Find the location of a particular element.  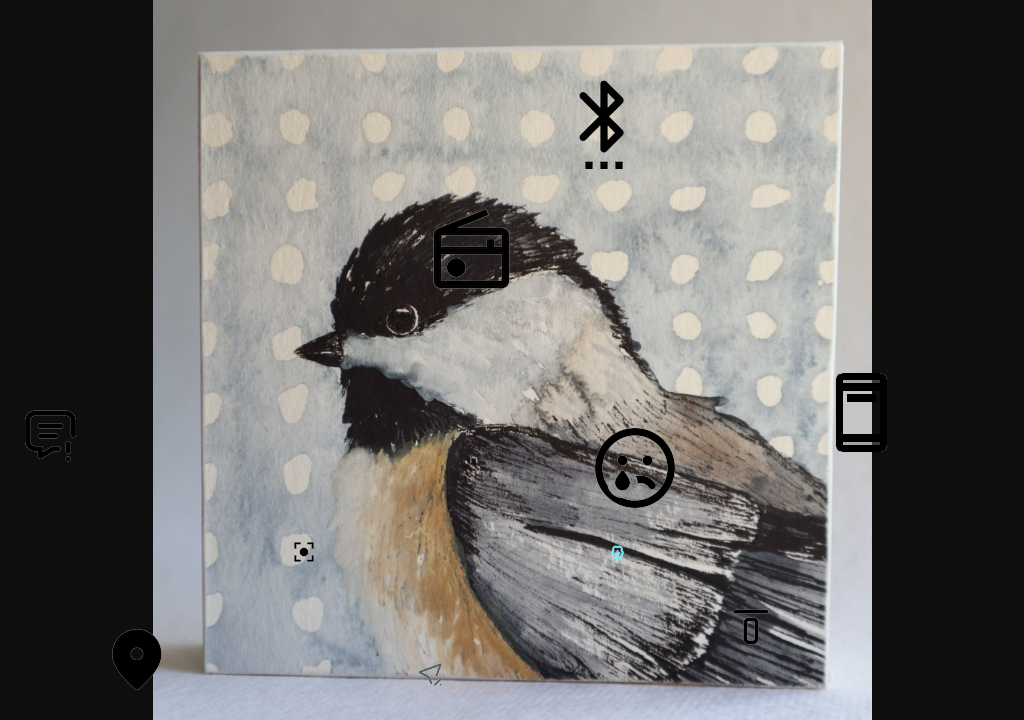

indicates an error or something went wrong is located at coordinates (635, 468).